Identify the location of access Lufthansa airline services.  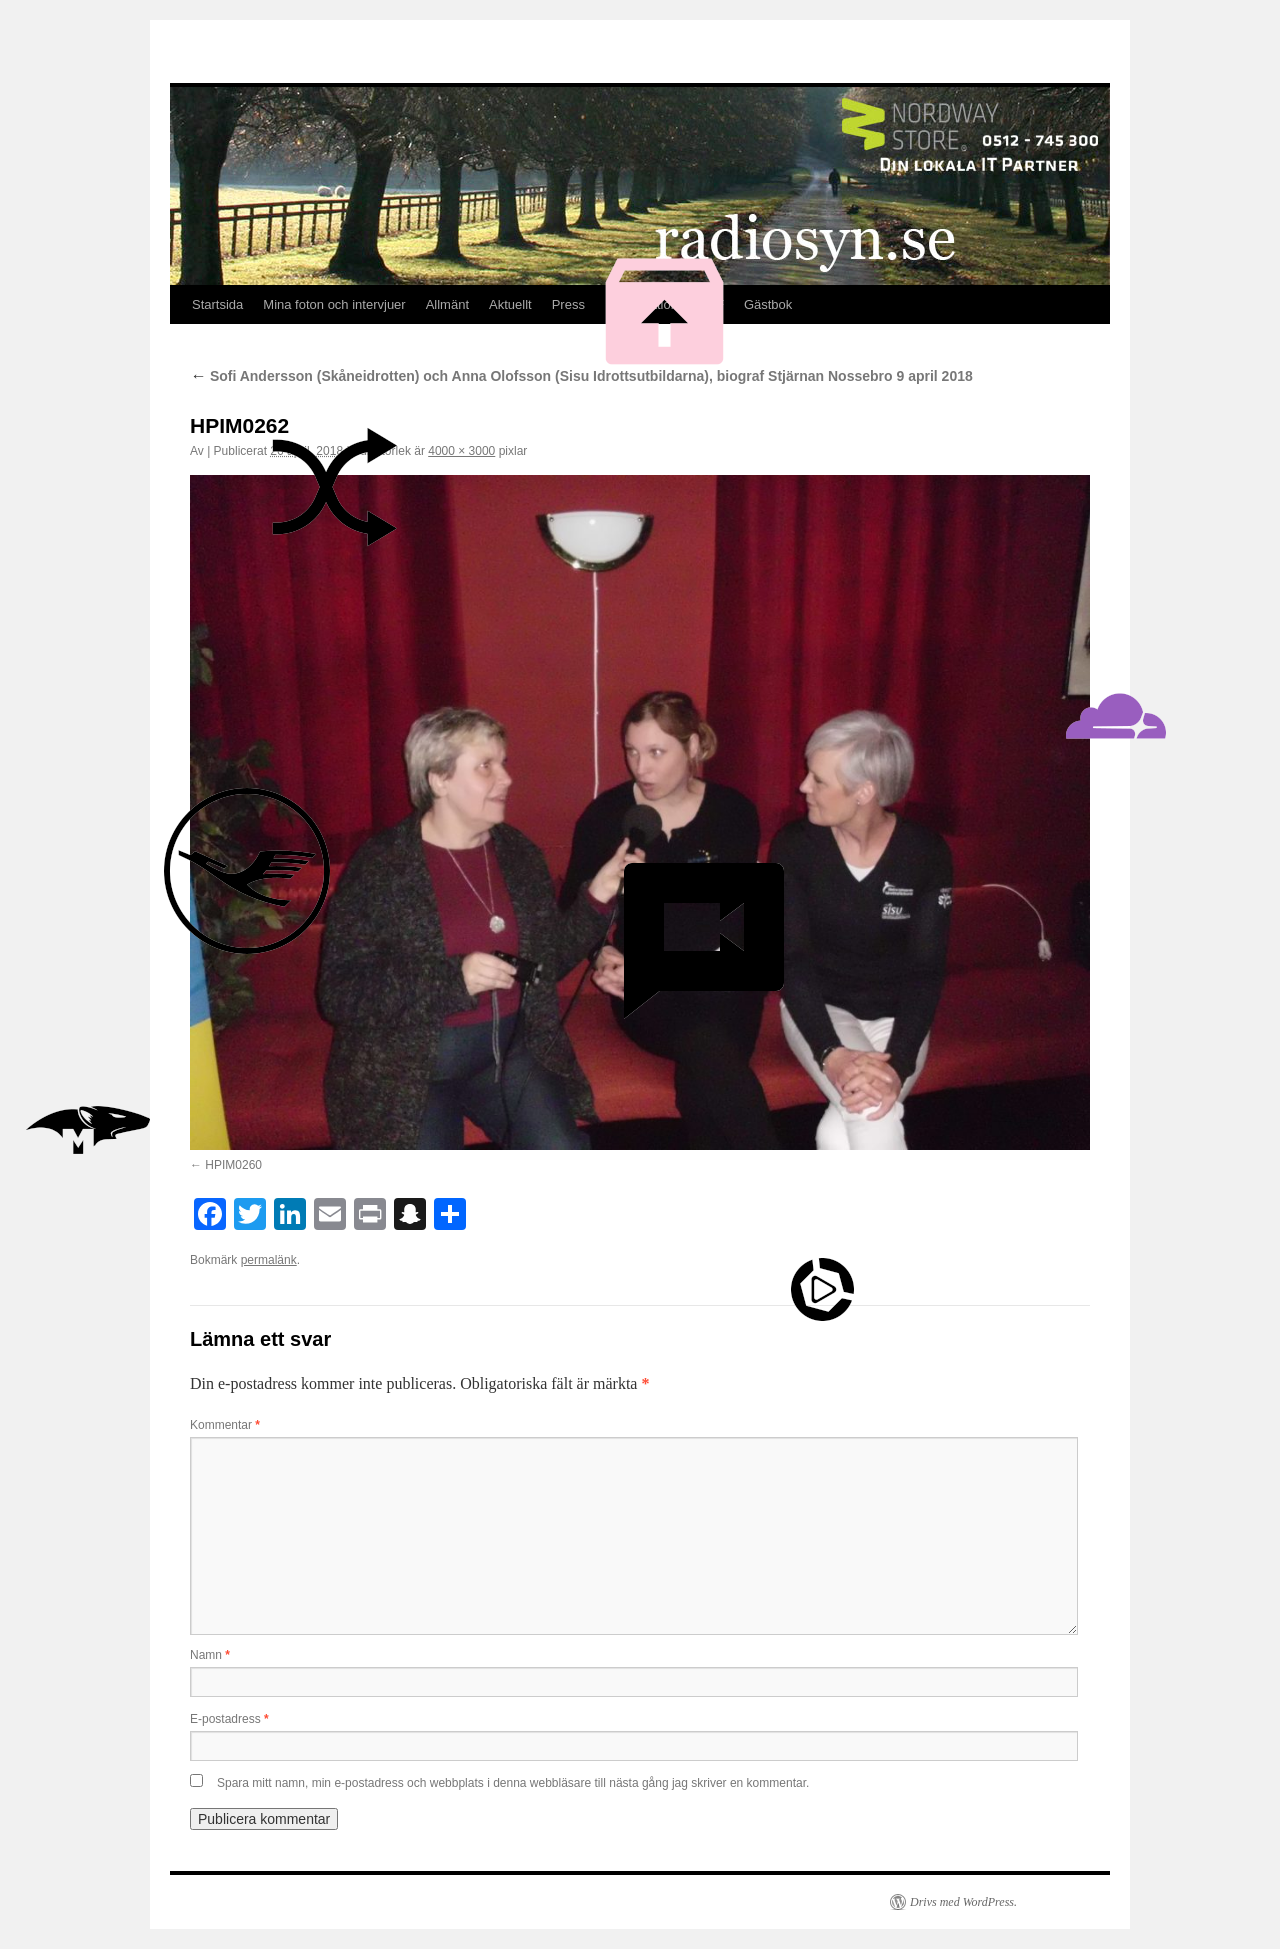
(247, 871).